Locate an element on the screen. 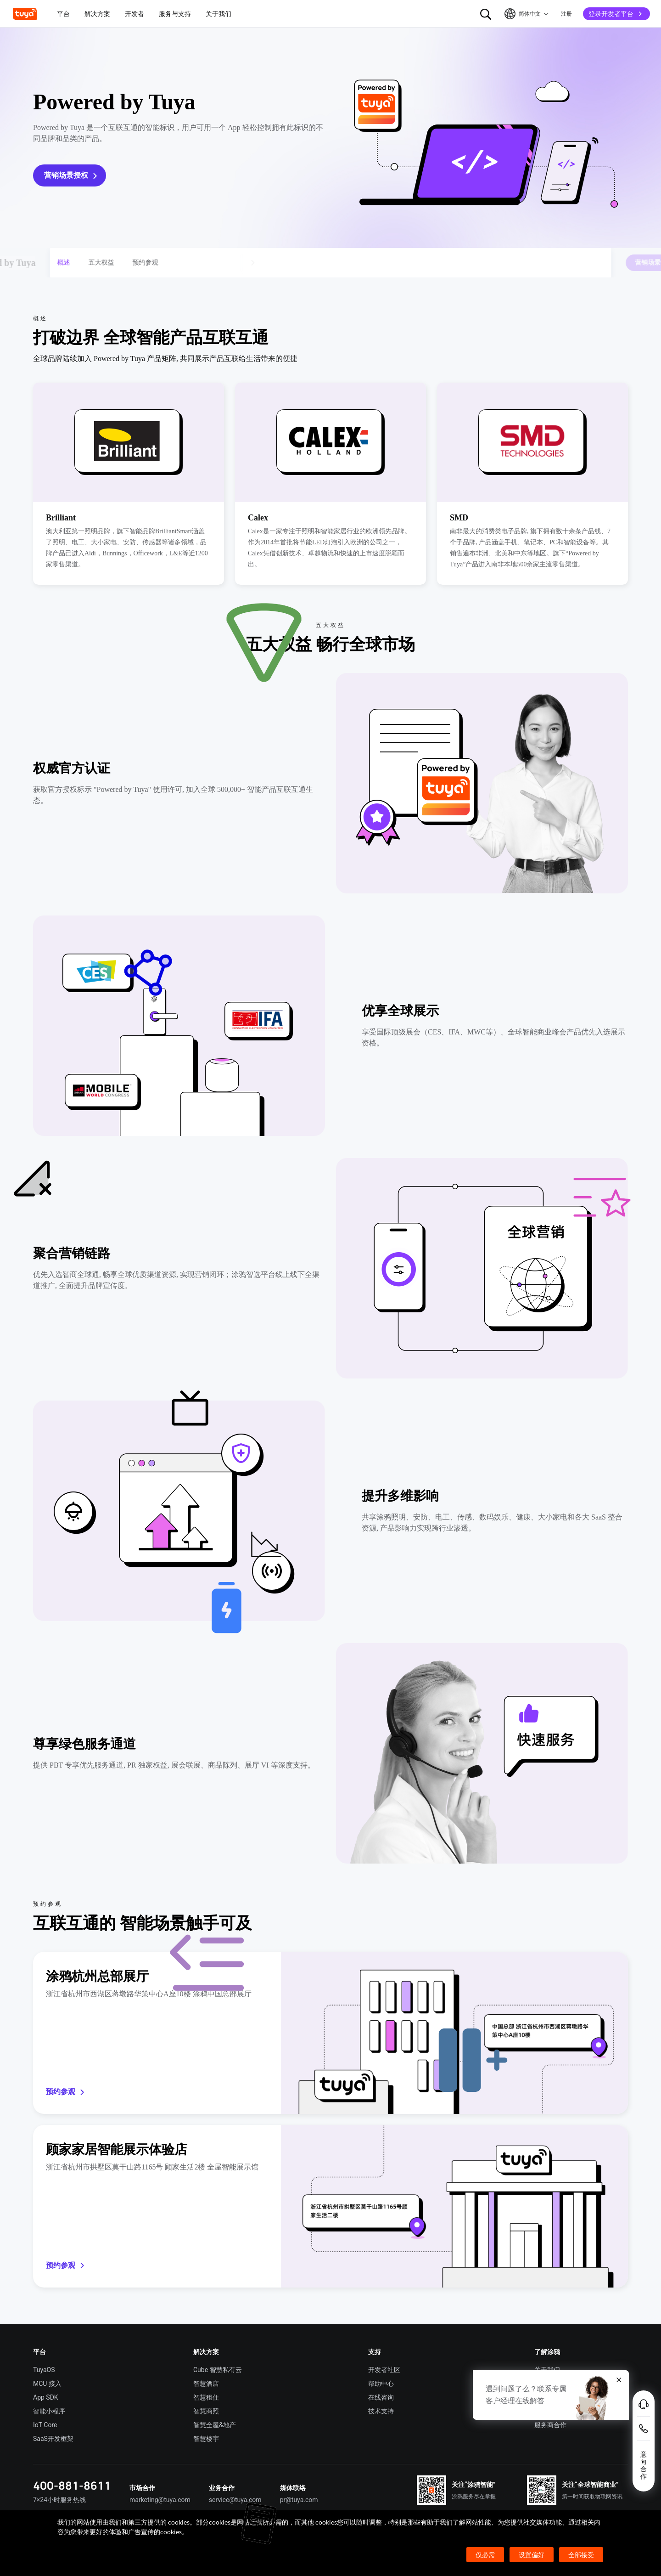  no cellular signal available is located at coordinates (35, 1180).